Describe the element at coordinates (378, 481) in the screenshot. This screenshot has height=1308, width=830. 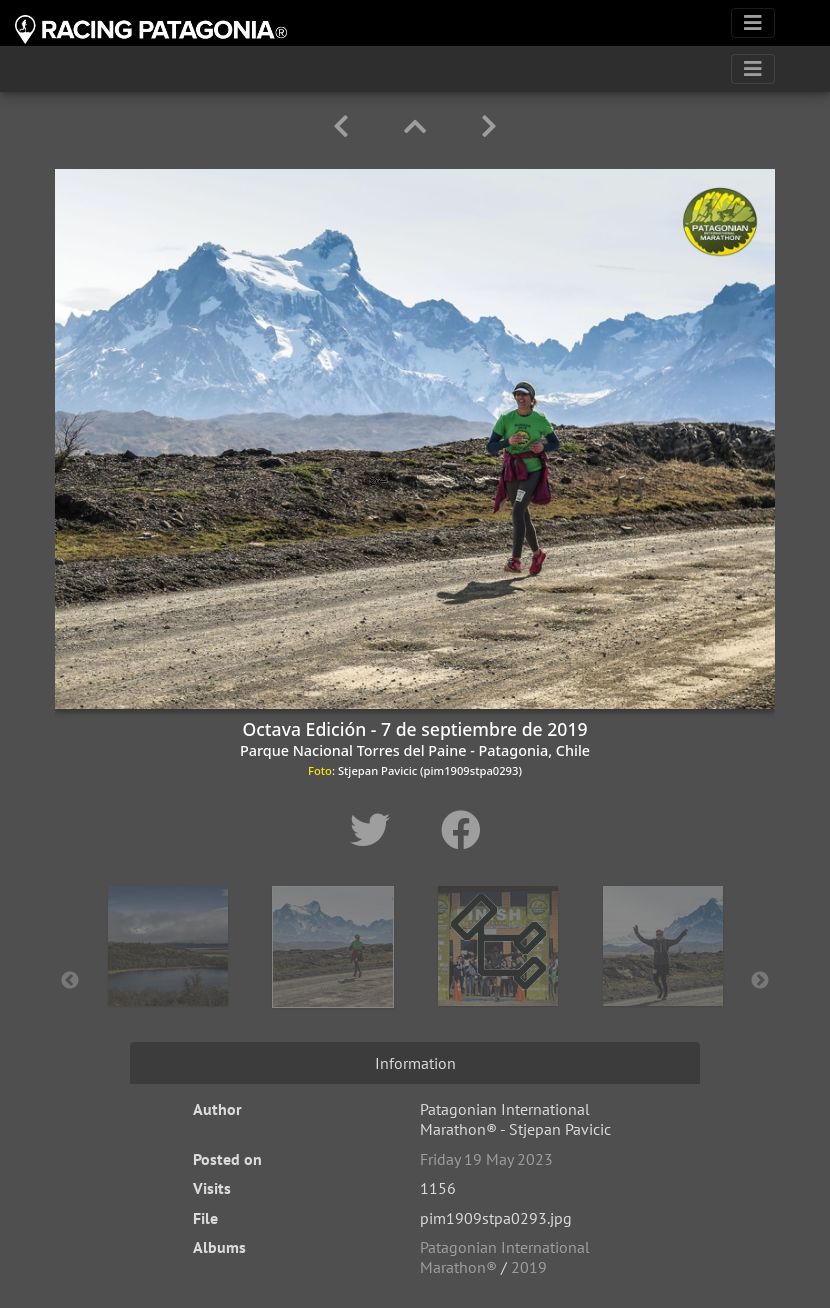
I see `disable automatic line wrapping in editor` at that location.